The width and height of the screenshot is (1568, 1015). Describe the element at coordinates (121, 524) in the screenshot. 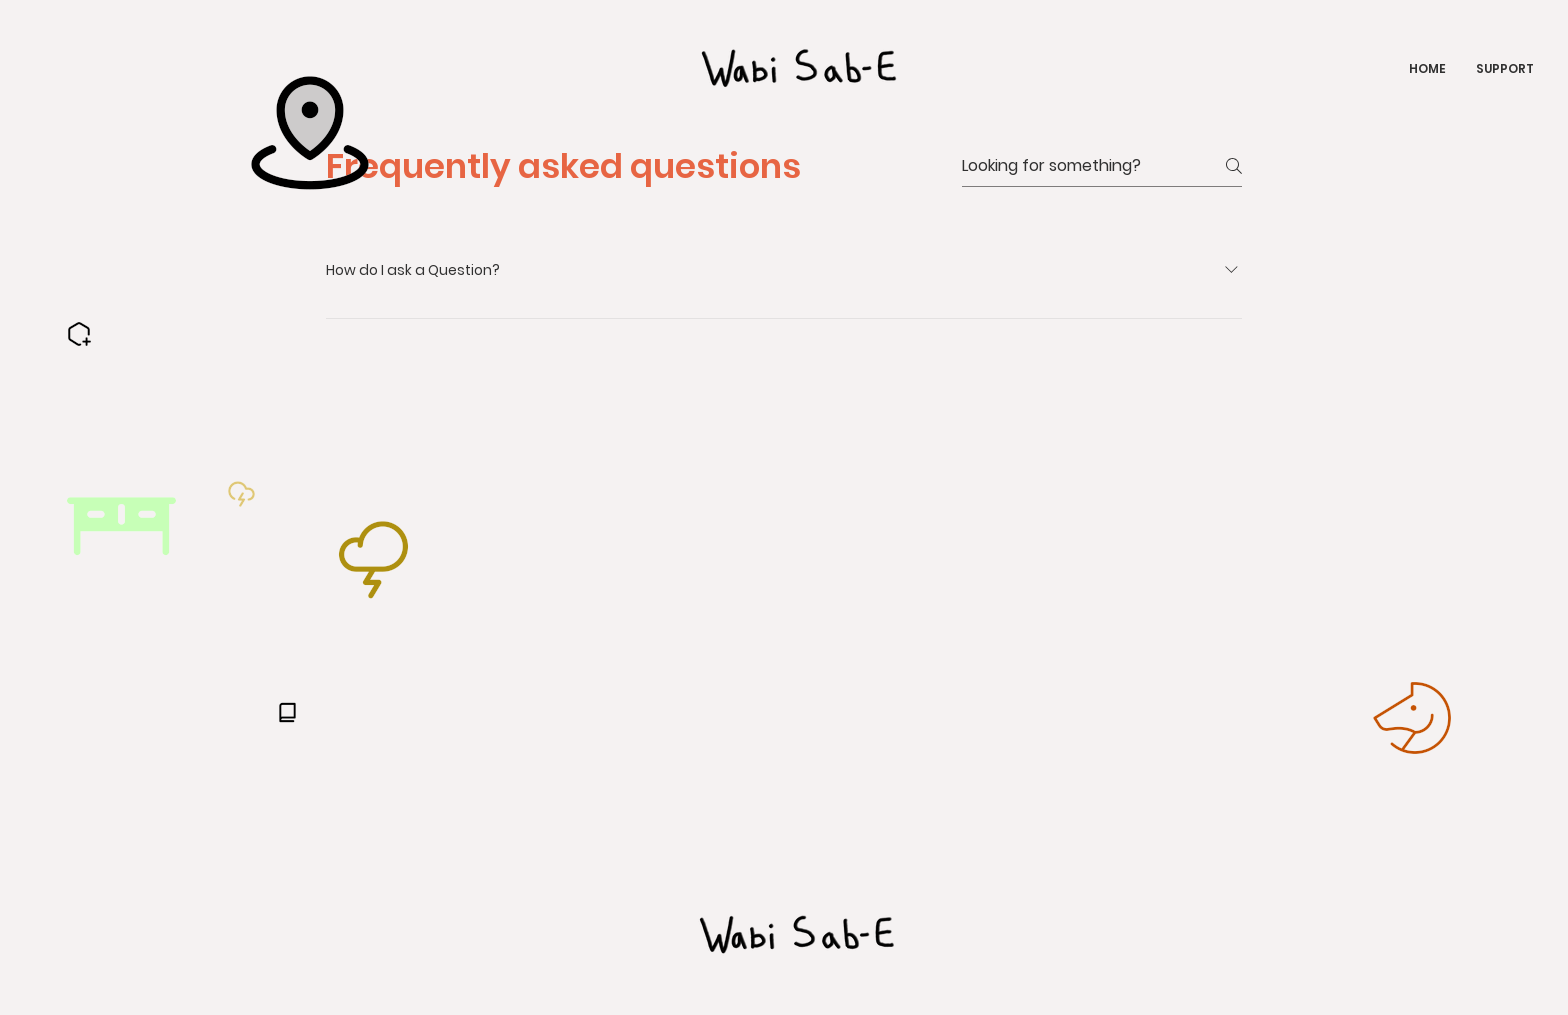

I see `access workspace or desk settings` at that location.